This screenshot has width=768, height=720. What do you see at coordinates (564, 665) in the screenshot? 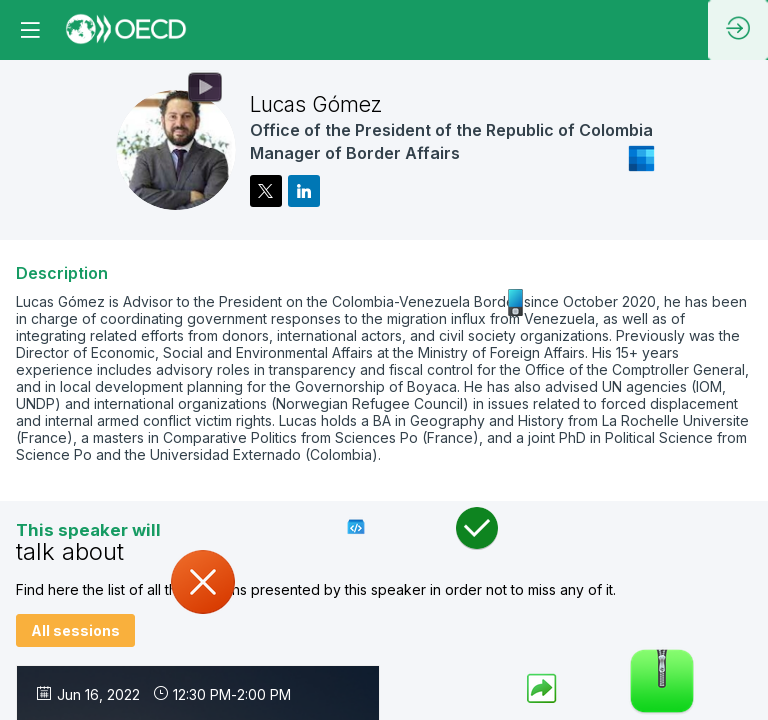
I see `indicates a shared file or folder` at bounding box center [564, 665].